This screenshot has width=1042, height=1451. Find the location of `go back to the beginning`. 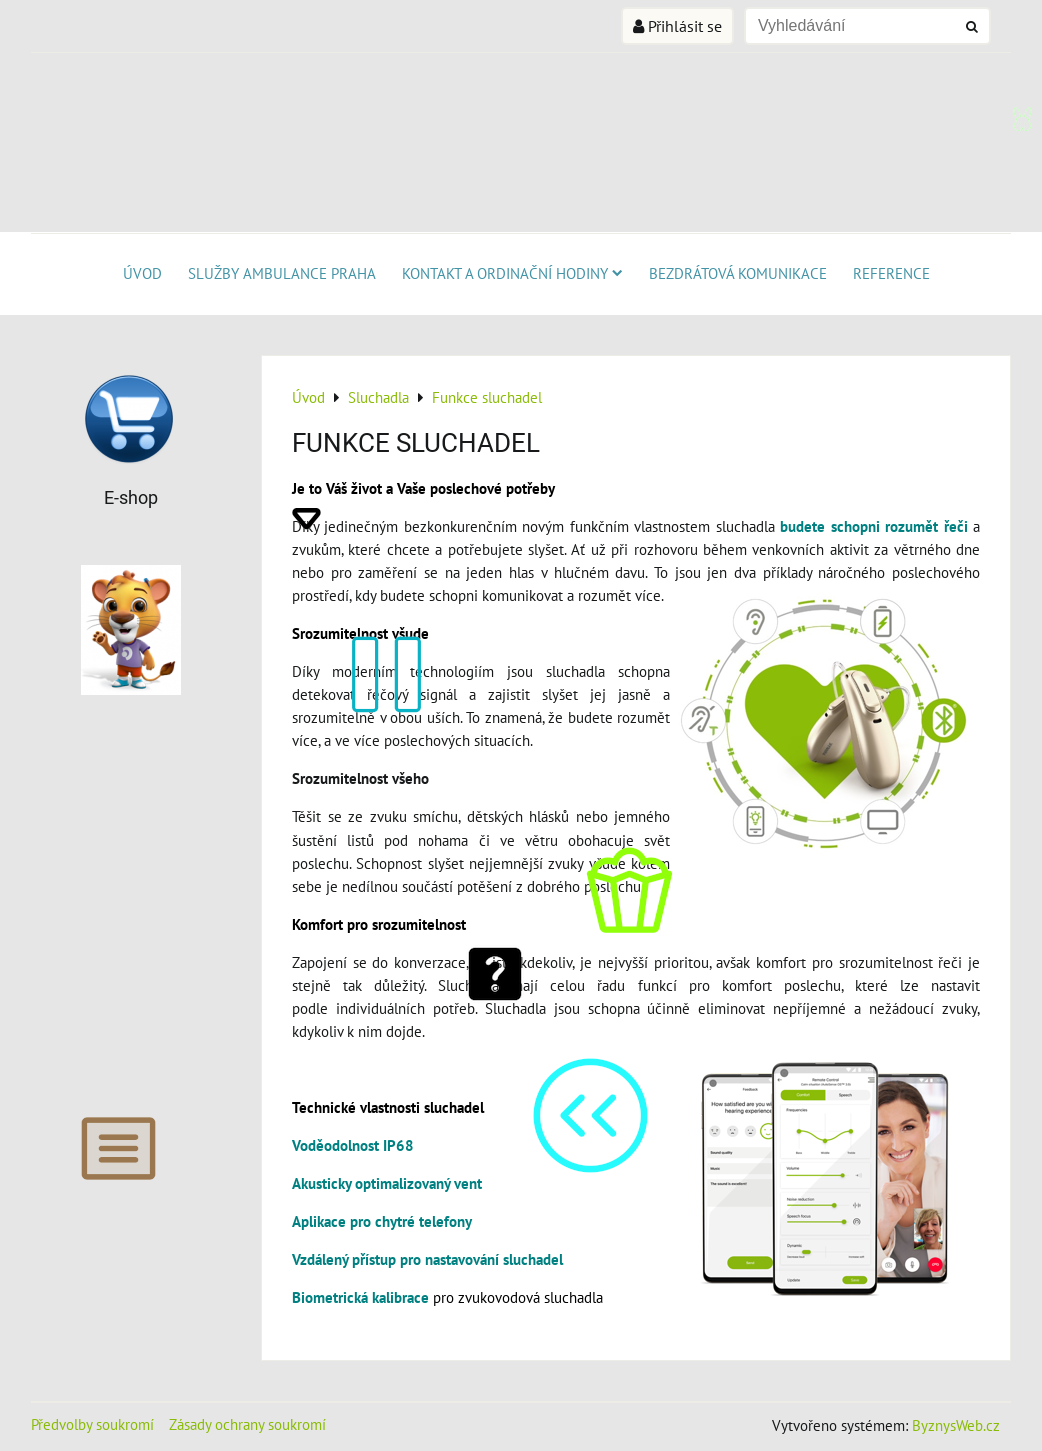

go back to the beginning is located at coordinates (590, 1115).